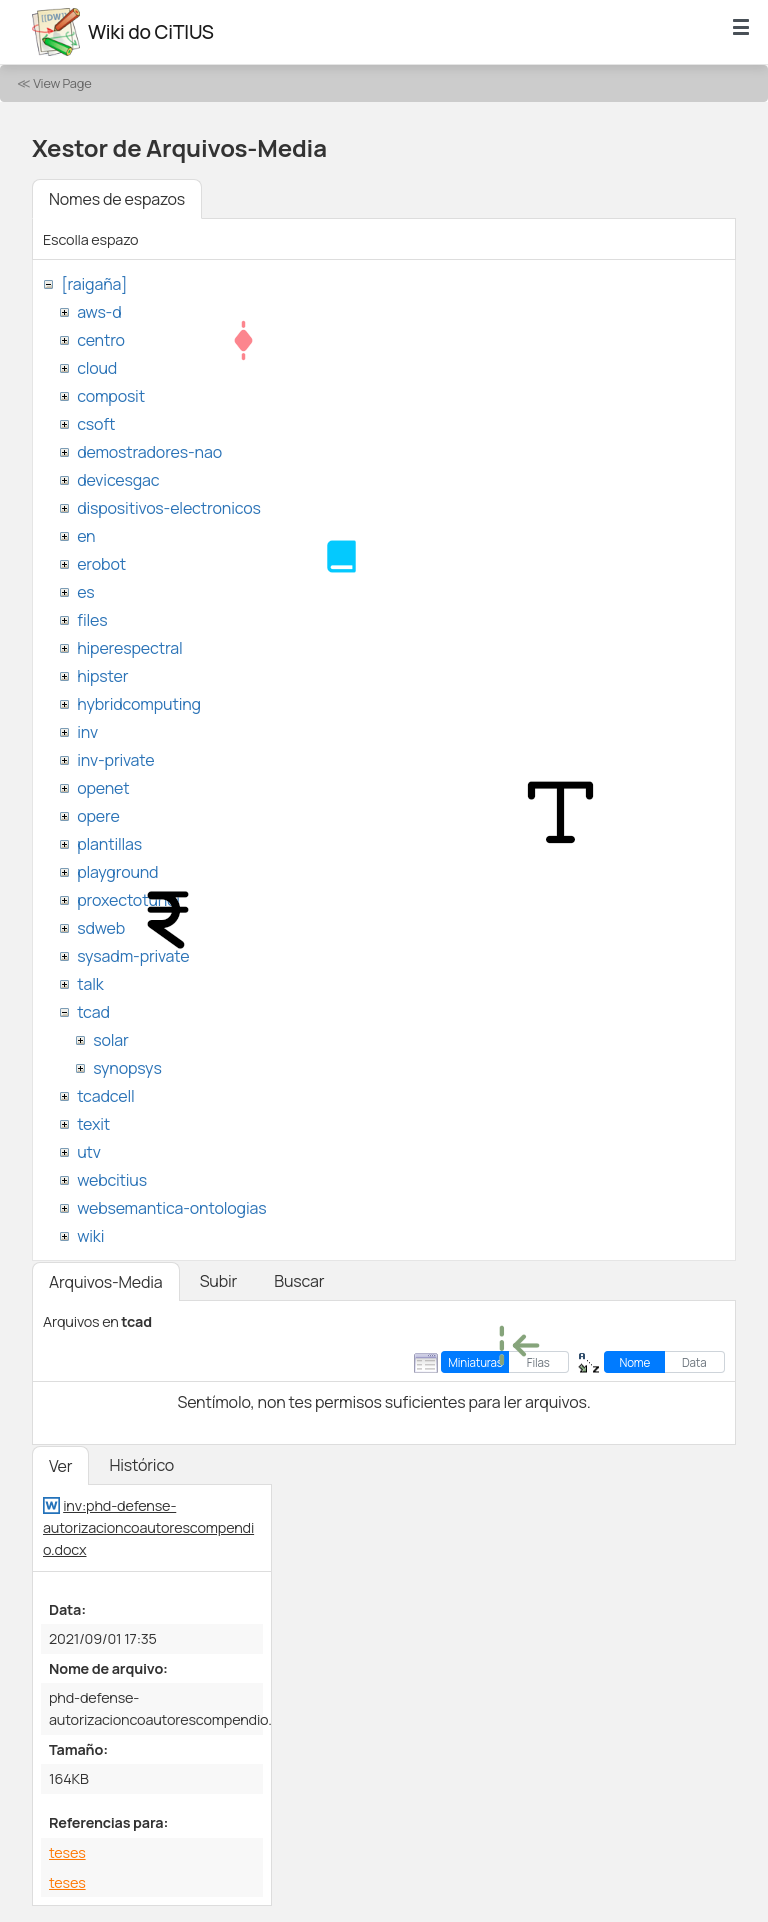 This screenshot has width=768, height=1922. Describe the element at coordinates (168, 920) in the screenshot. I see `view price in indian rupees` at that location.